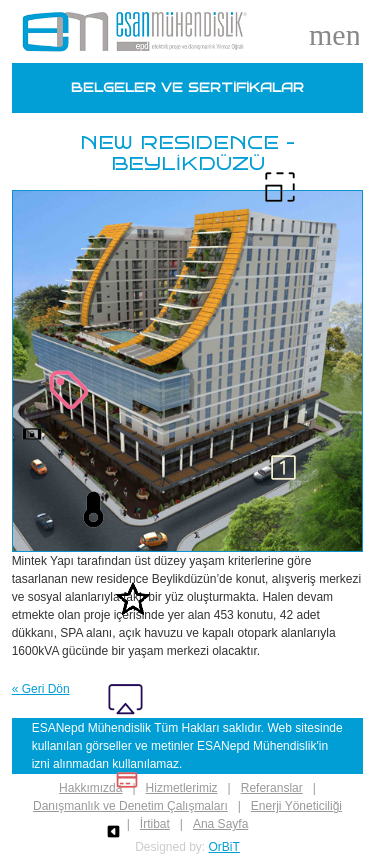  Describe the element at coordinates (93, 509) in the screenshot. I see `indicates freezing or lowest temperature setting` at that location.